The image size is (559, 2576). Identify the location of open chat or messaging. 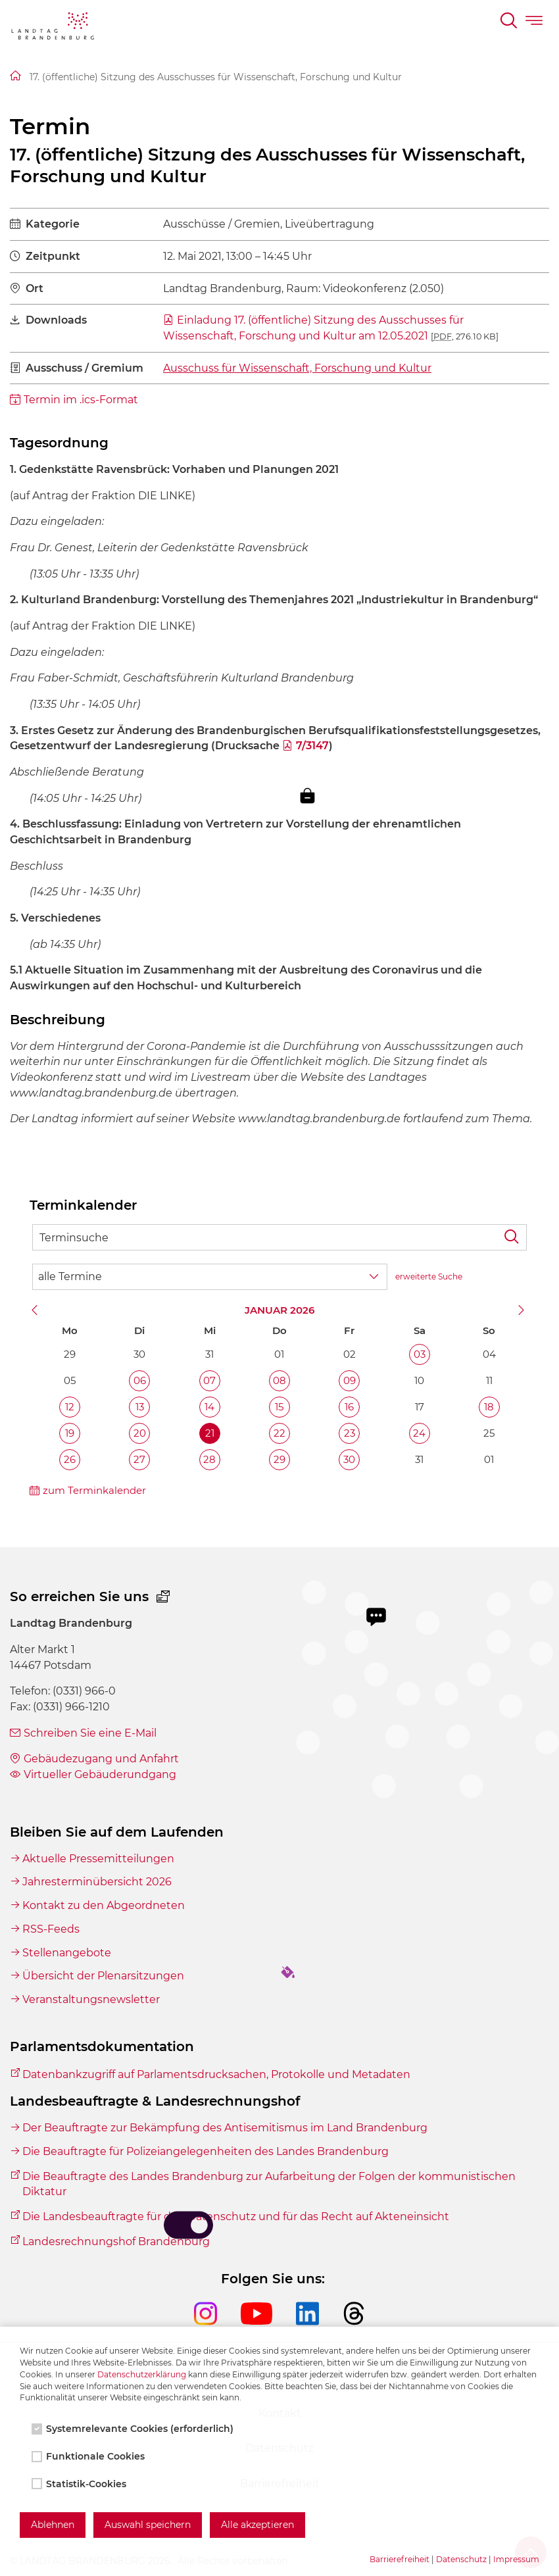
(376, 1617).